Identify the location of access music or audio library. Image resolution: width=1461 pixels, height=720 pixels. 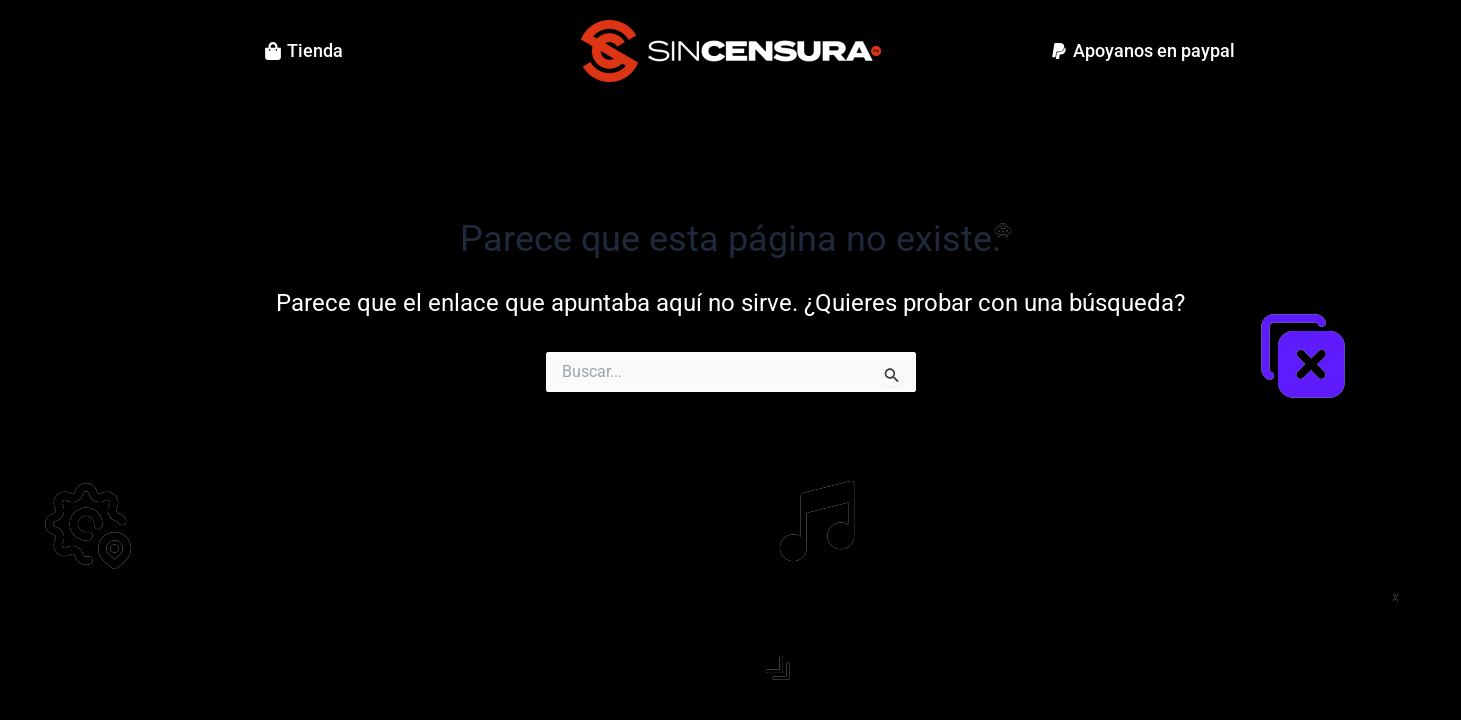
(821, 522).